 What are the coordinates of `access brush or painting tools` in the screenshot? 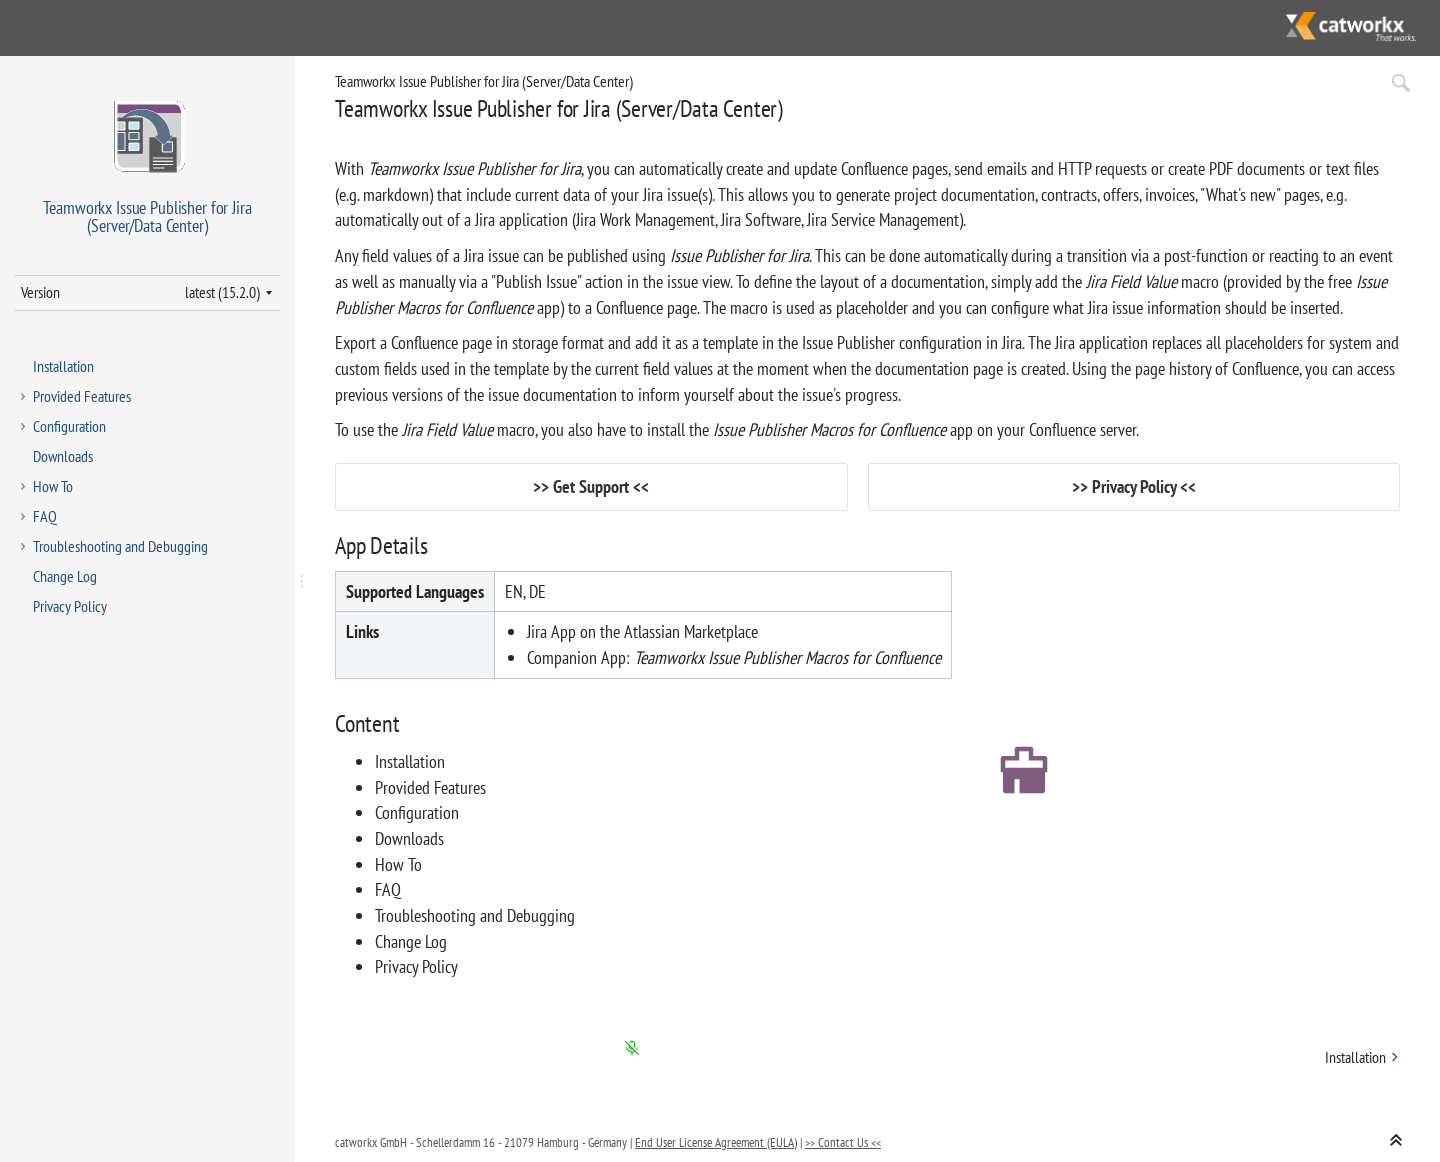 It's located at (1024, 770).